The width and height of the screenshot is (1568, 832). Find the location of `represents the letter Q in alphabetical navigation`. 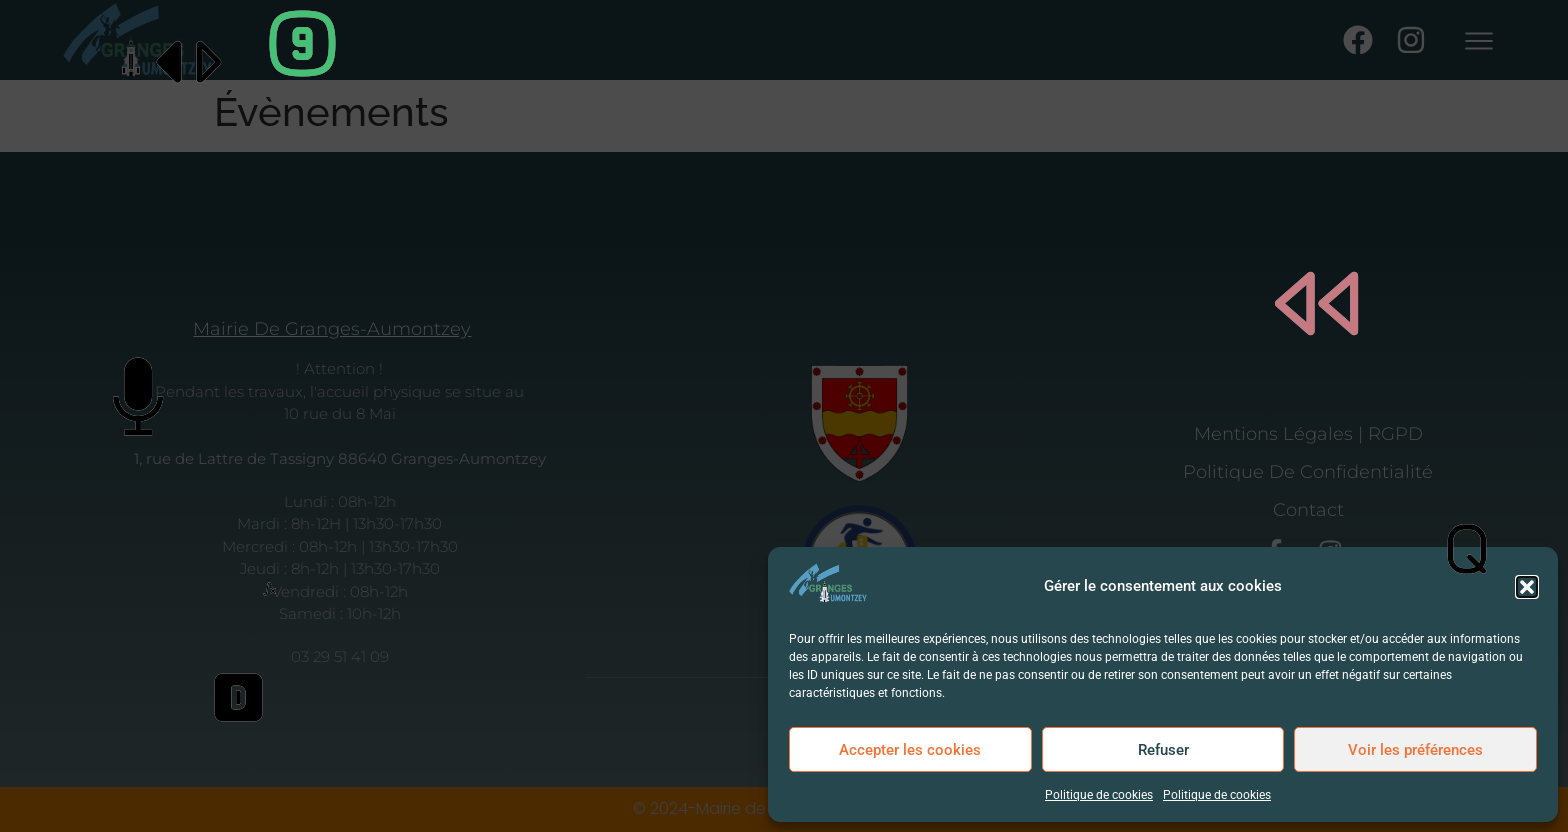

represents the letter Q in alphabetical navigation is located at coordinates (1467, 549).